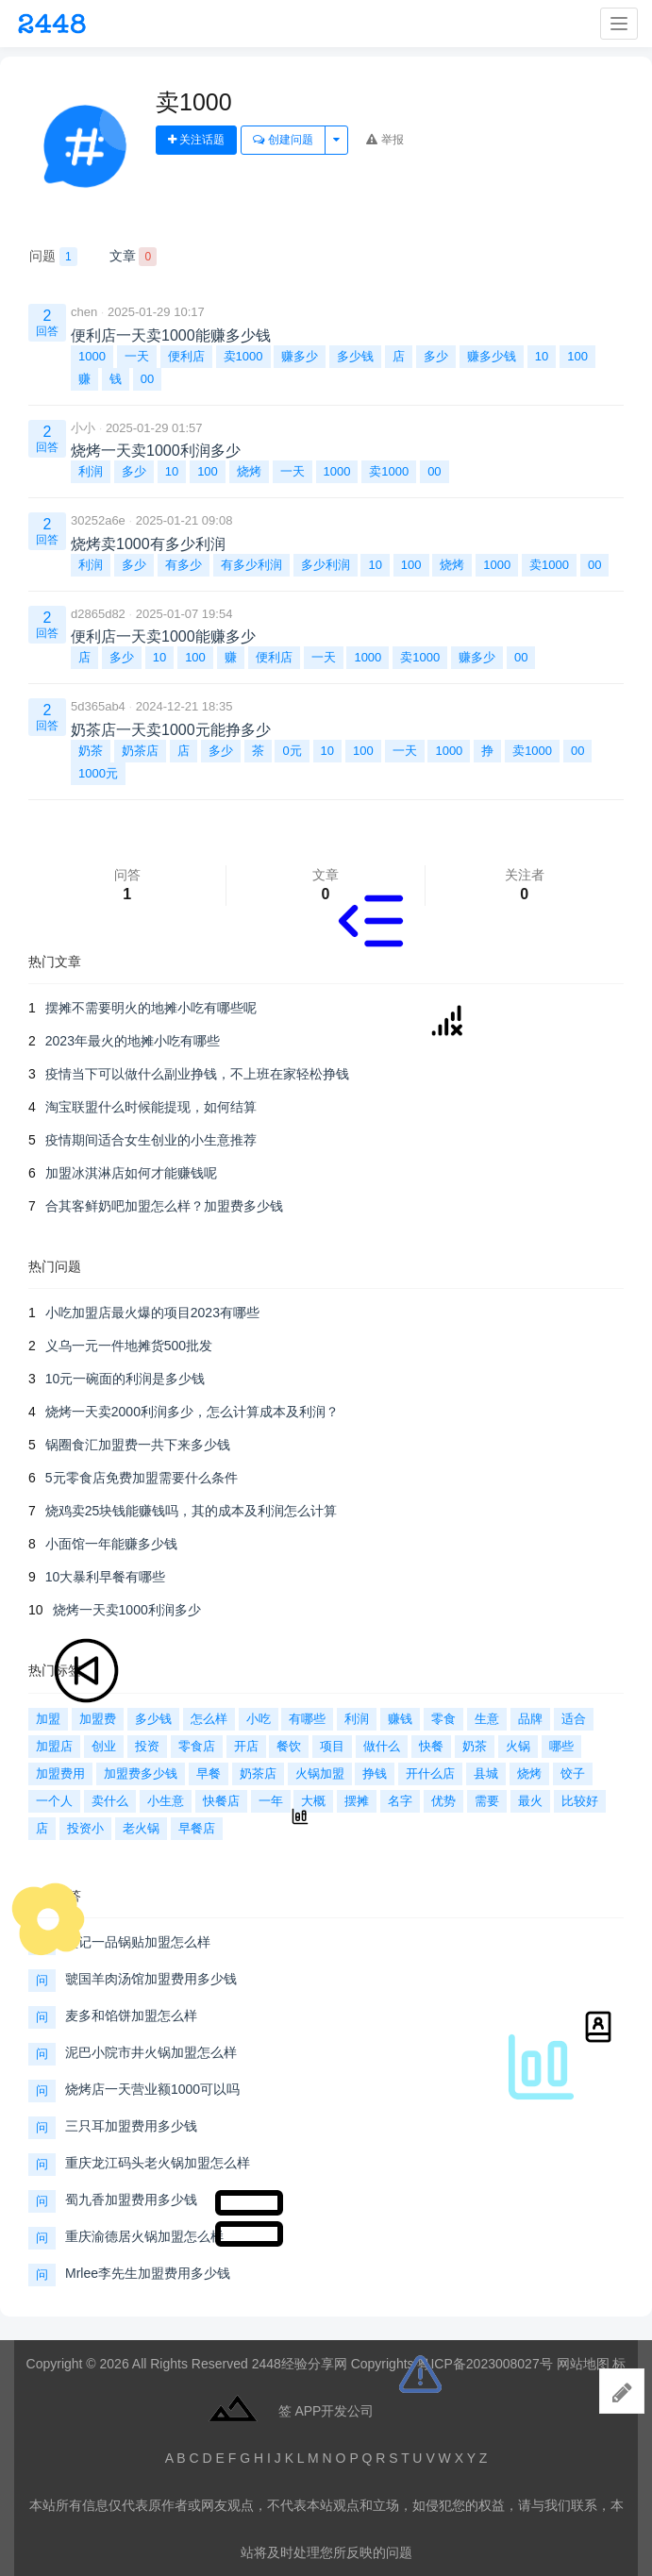  Describe the element at coordinates (420, 2375) in the screenshot. I see `warning or caution indicator` at that location.